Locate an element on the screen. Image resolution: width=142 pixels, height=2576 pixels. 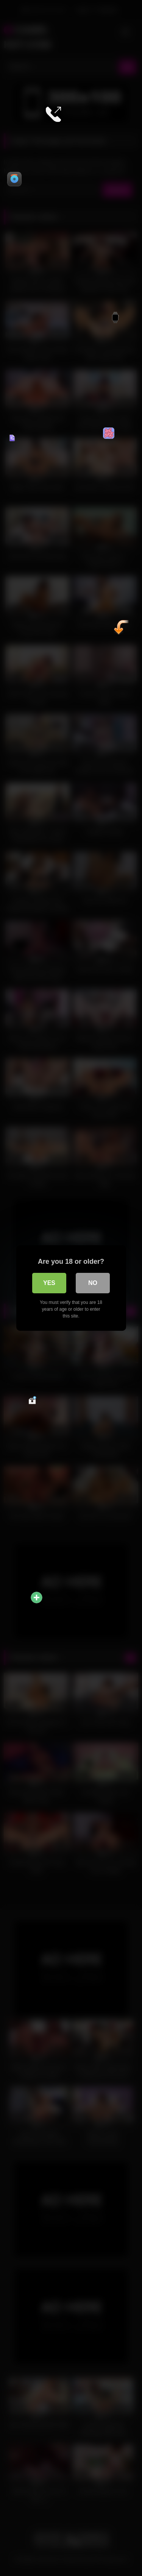
a bittorrent torrent file is located at coordinates (12, 438).